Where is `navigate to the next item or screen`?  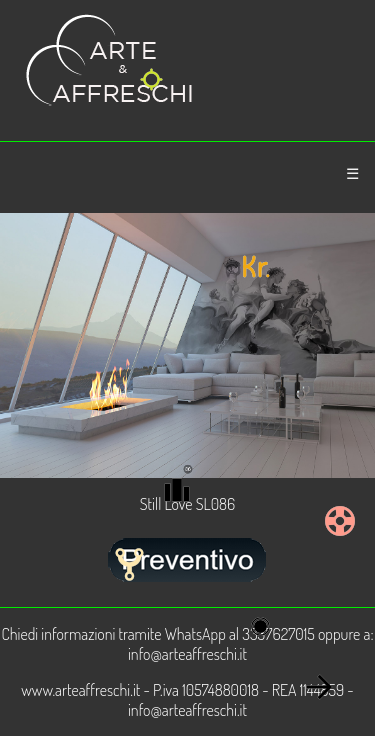 navigate to the next item or screen is located at coordinates (319, 687).